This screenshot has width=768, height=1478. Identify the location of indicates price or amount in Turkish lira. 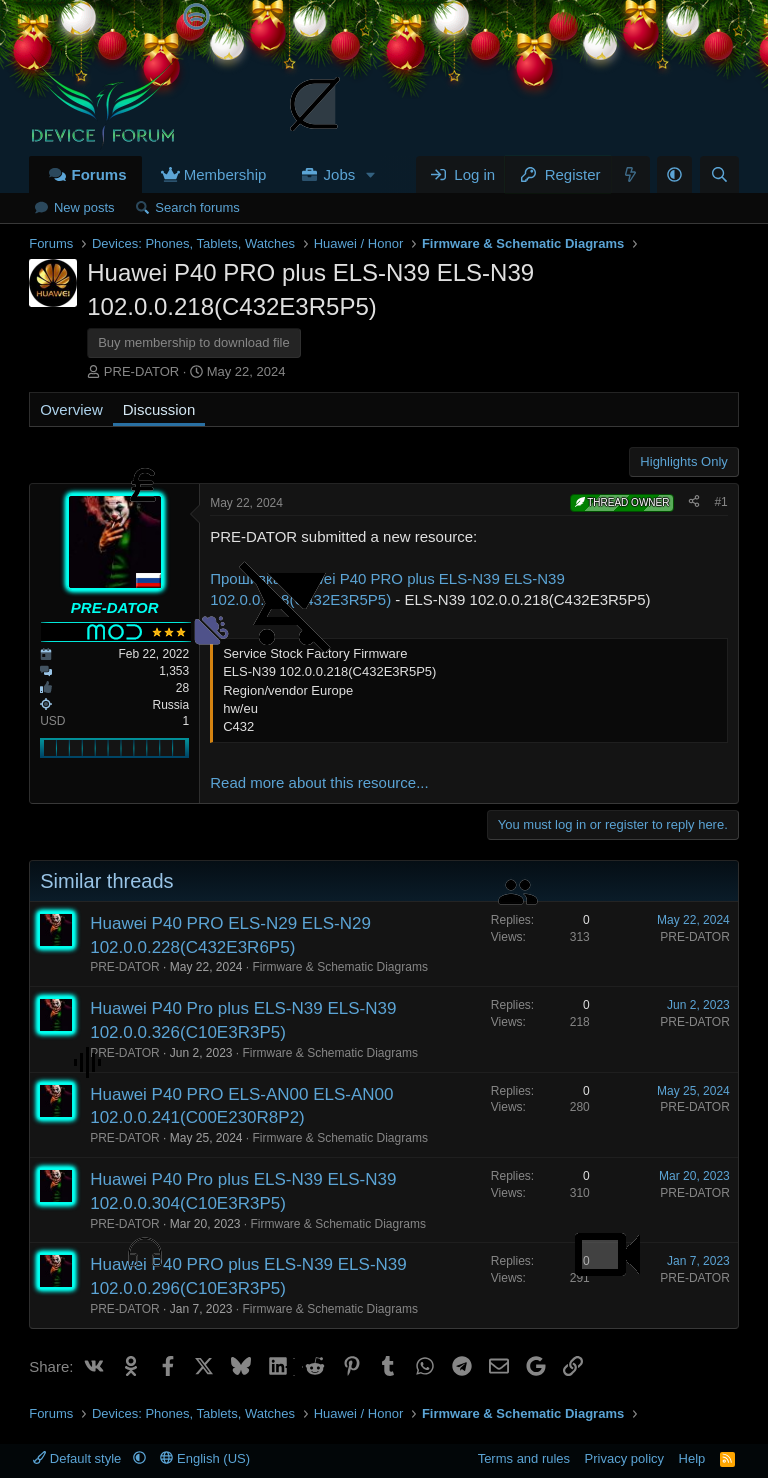
(143, 484).